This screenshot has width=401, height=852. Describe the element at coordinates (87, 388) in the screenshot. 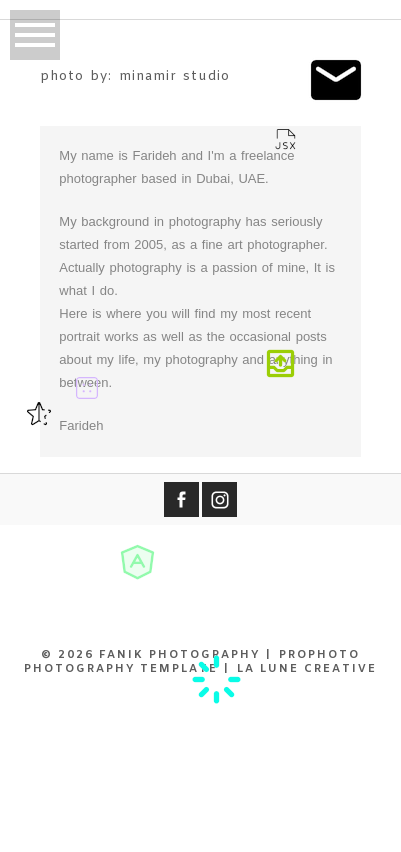

I see `roll or randomize with a value of four` at that location.